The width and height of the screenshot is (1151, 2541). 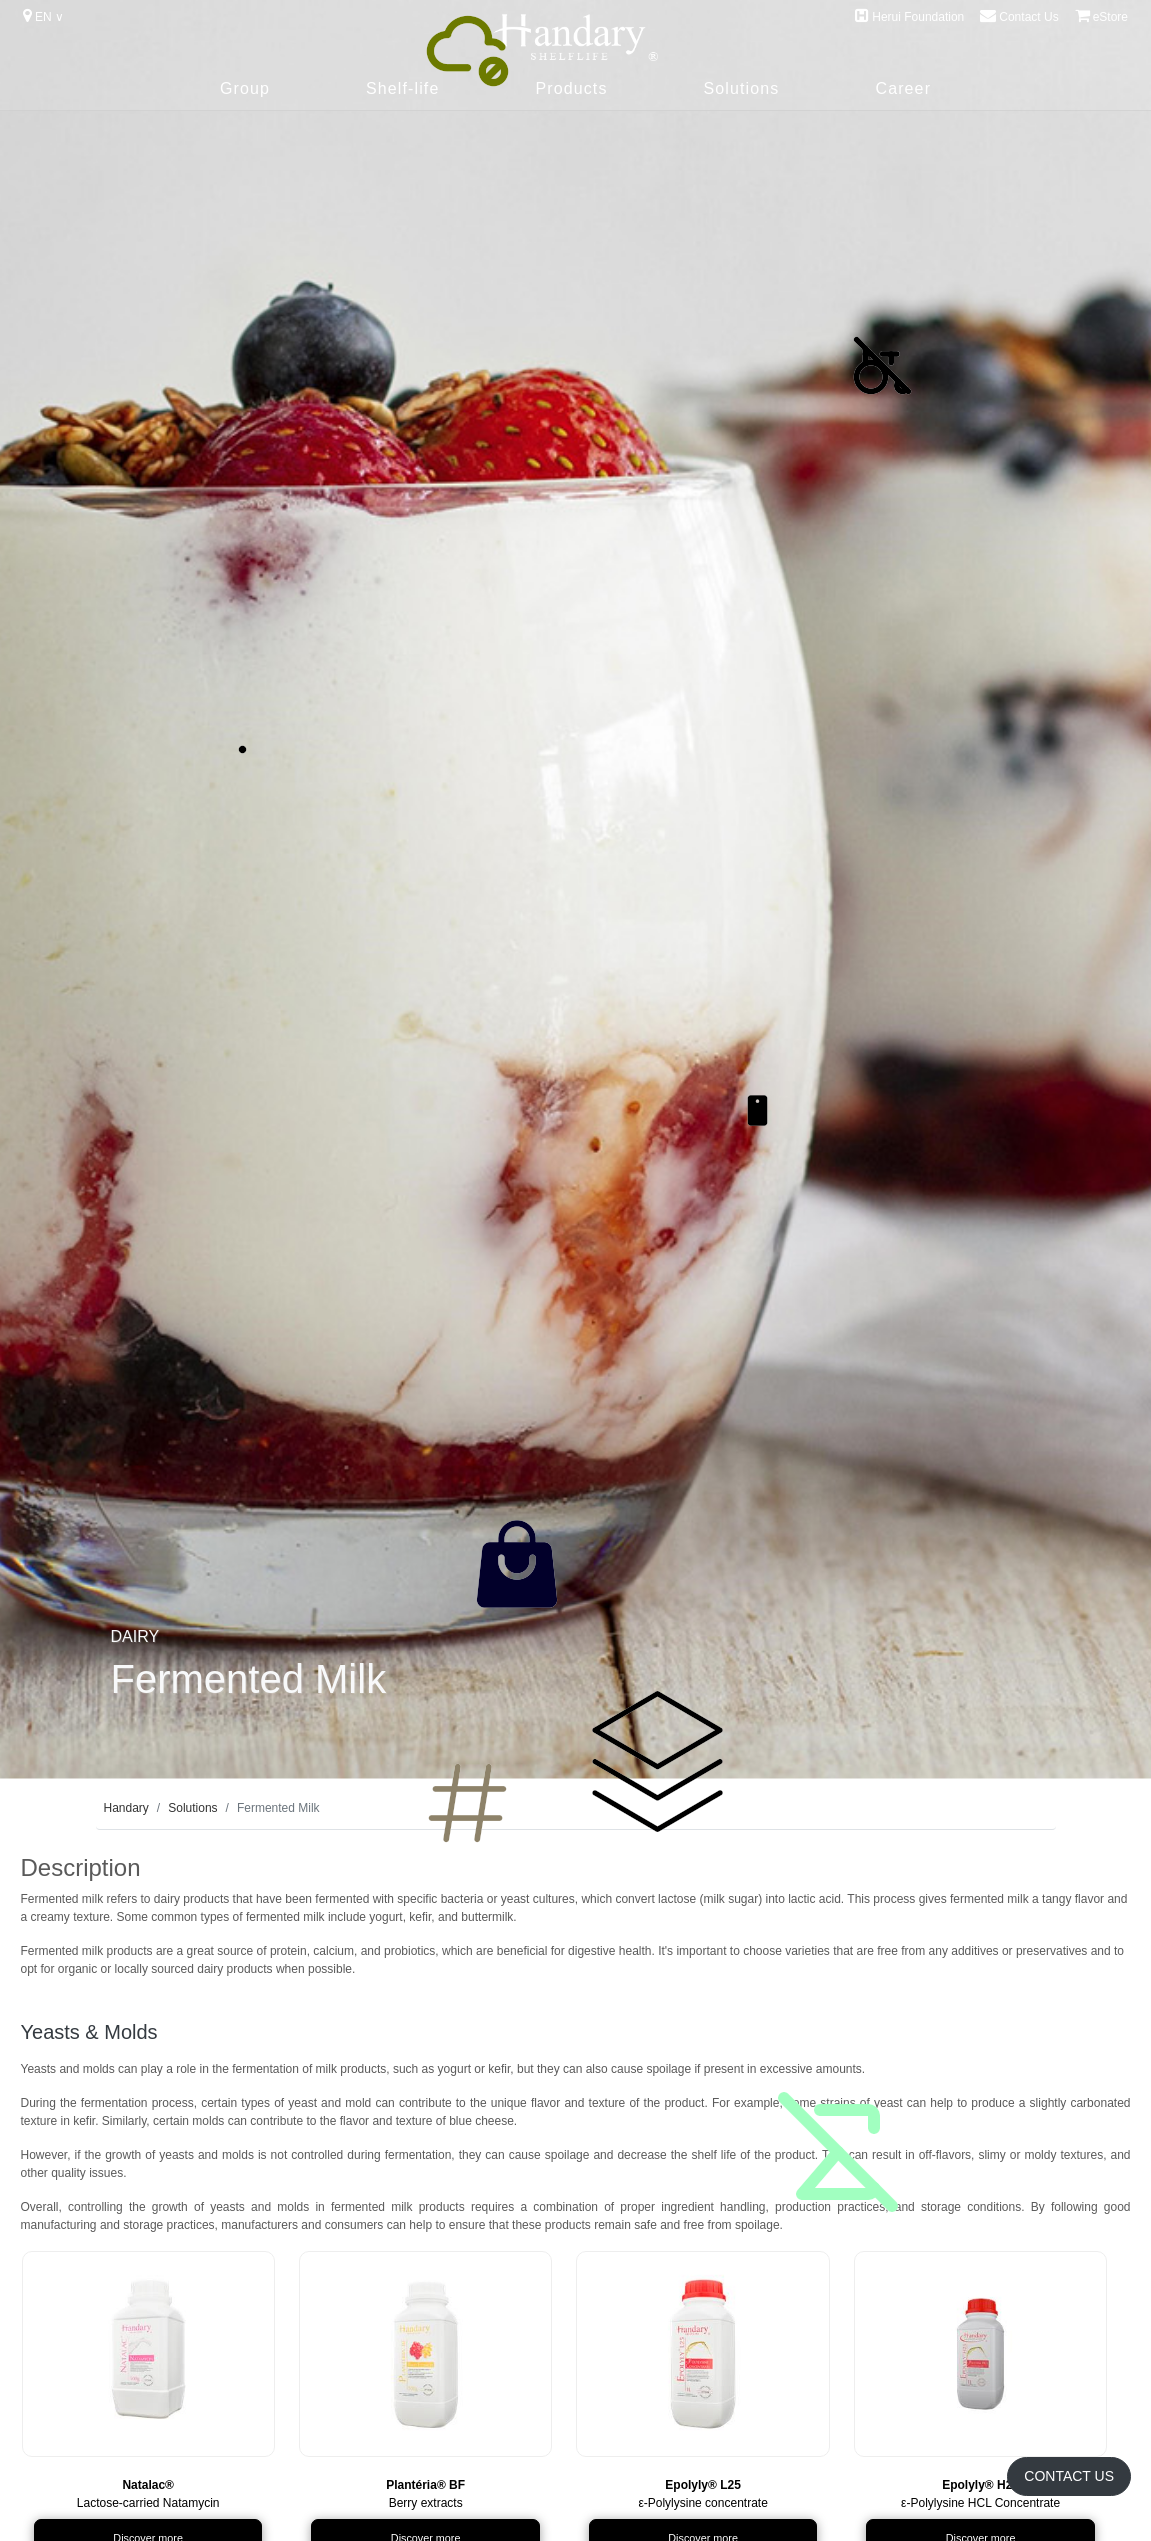 What do you see at coordinates (838, 2152) in the screenshot?
I see `disable automatic sum calculation` at bounding box center [838, 2152].